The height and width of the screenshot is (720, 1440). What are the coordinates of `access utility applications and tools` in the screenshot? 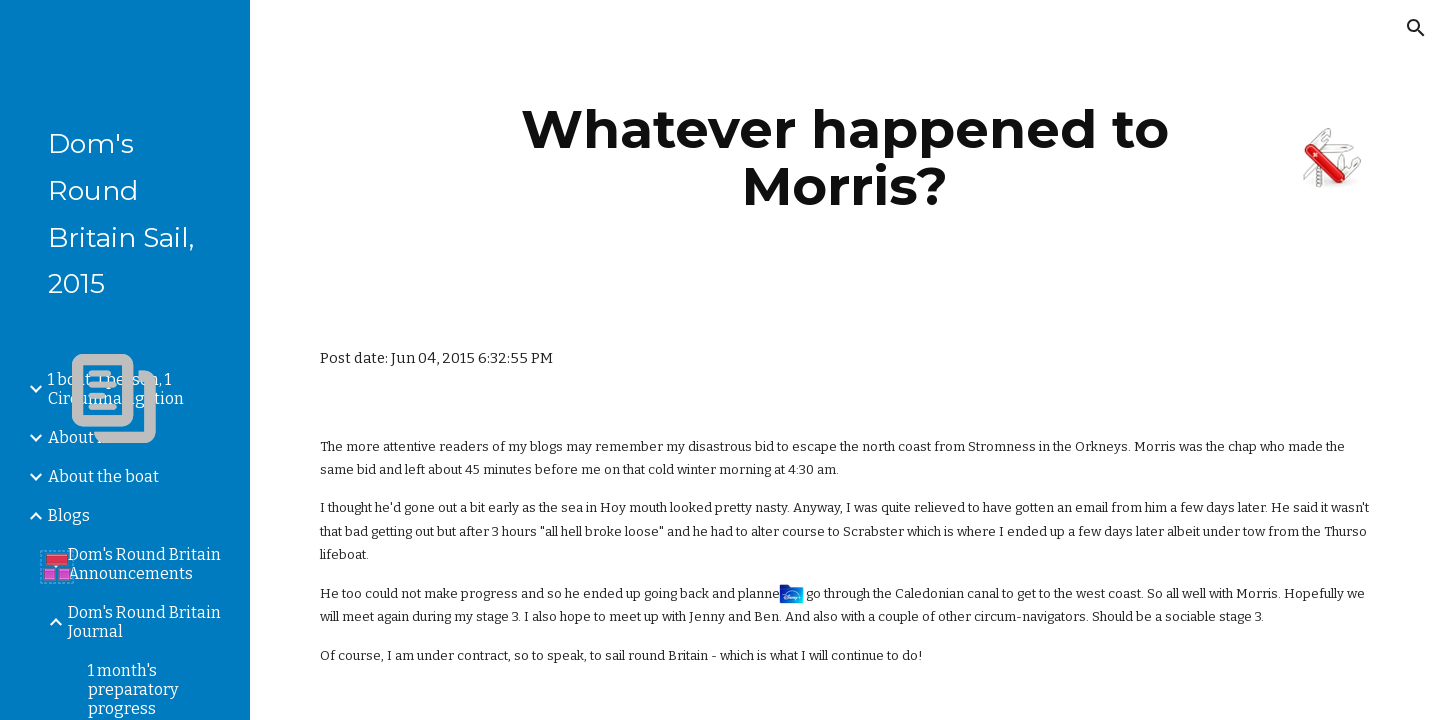 It's located at (1331, 158).